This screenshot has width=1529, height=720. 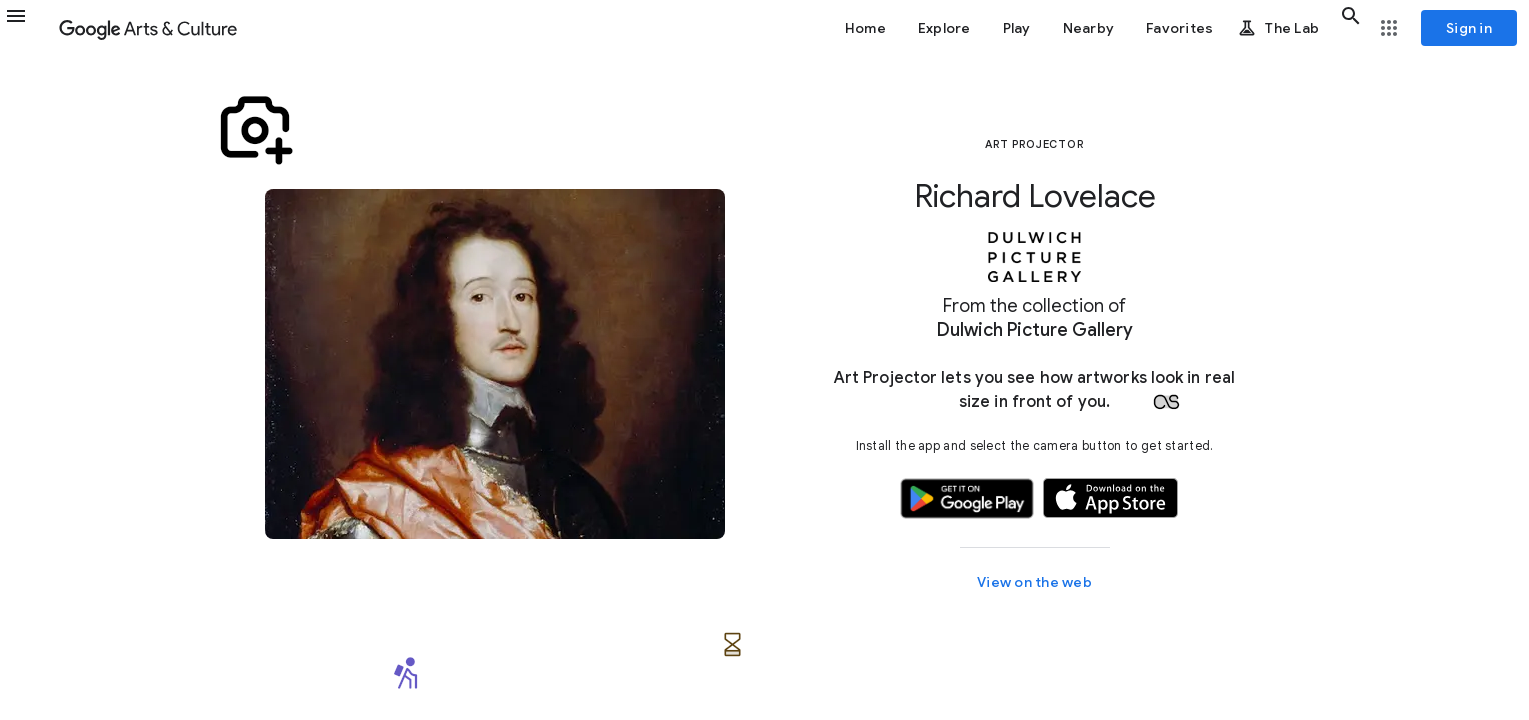 What do you see at coordinates (407, 673) in the screenshot?
I see `access hiking trails or outdoor activities` at bounding box center [407, 673].